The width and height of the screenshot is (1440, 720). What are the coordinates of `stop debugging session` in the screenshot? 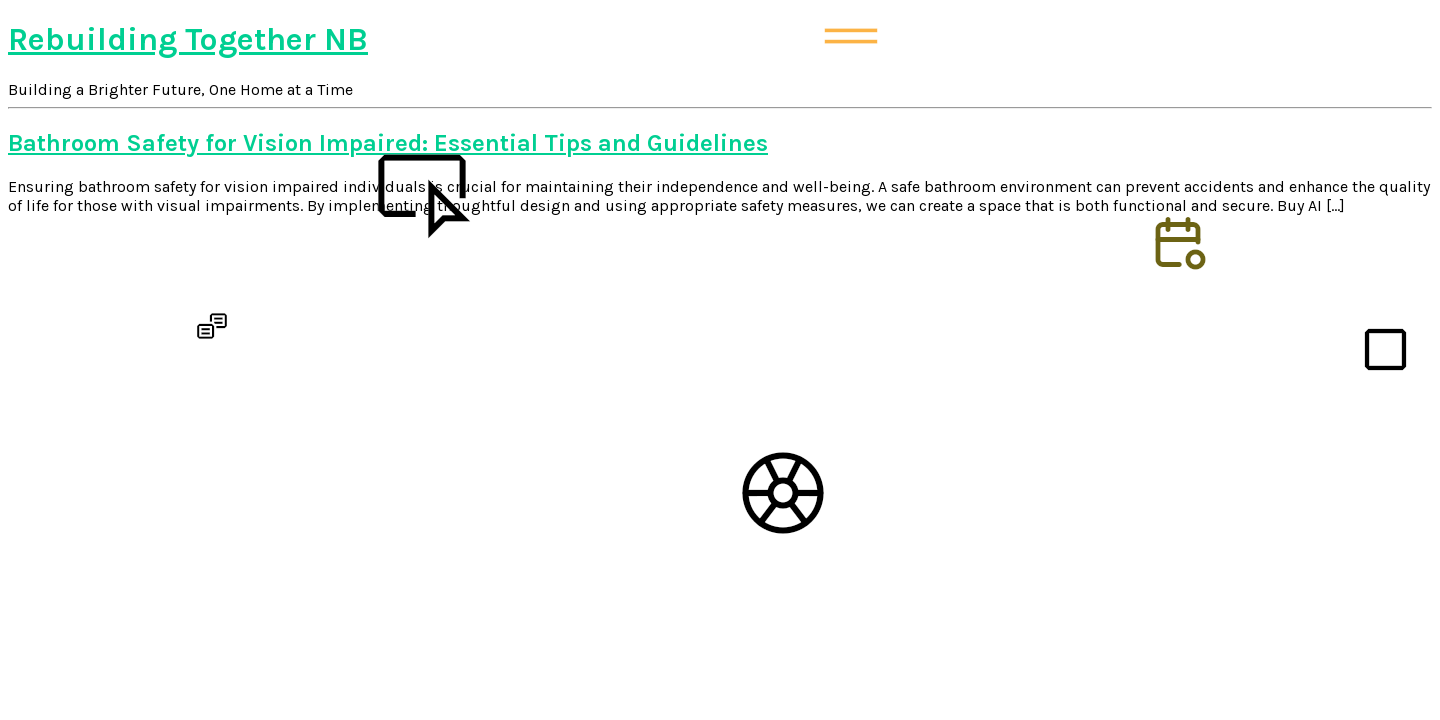 It's located at (1385, 349).